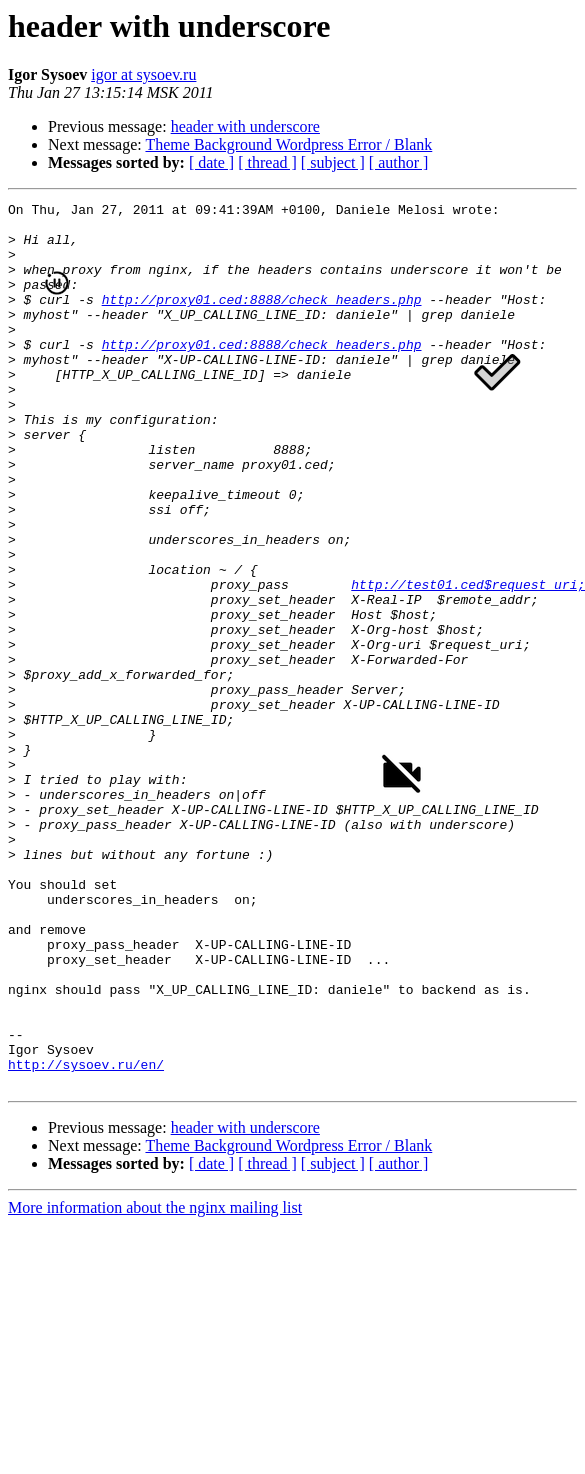 The width and height of the screenshot is (585, 1474). Describe the element at coordinates (402, 775) in the screenshot. I see `camera is currently disabled or off` at that location.